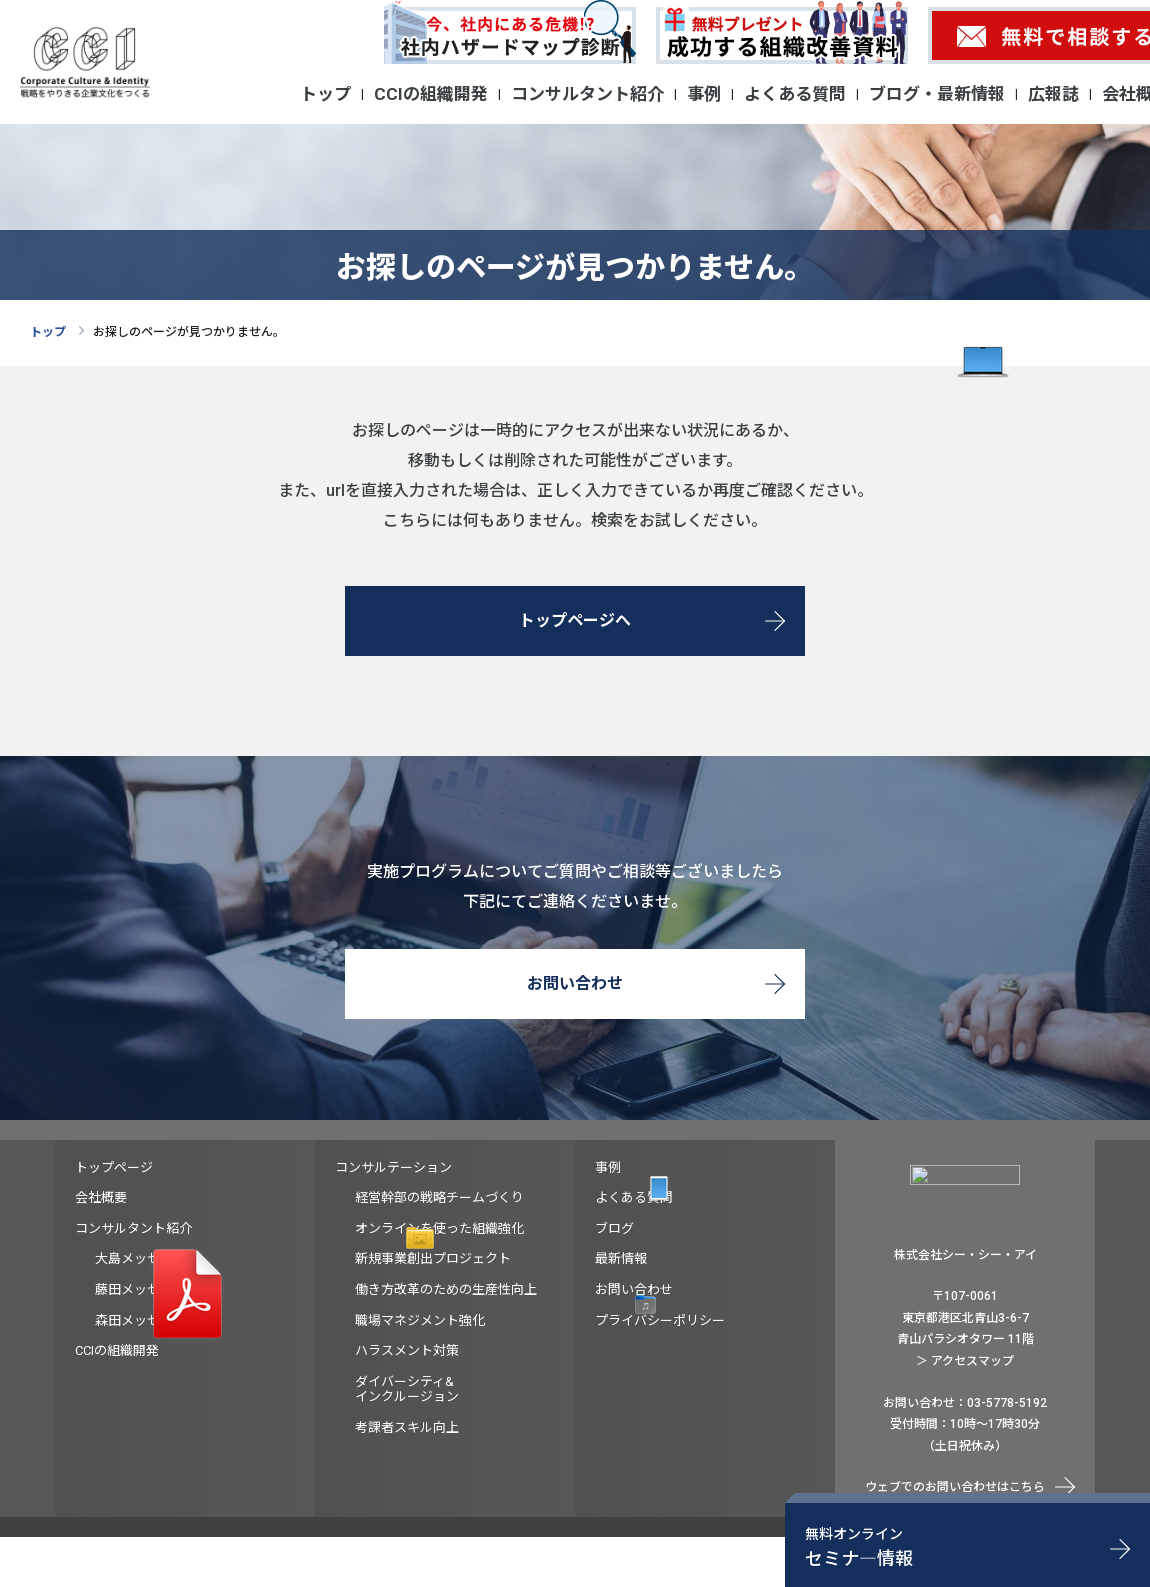  Describe the element at coordinates (645, 1304) in the screenshot. I see `open your music folder` at that location.